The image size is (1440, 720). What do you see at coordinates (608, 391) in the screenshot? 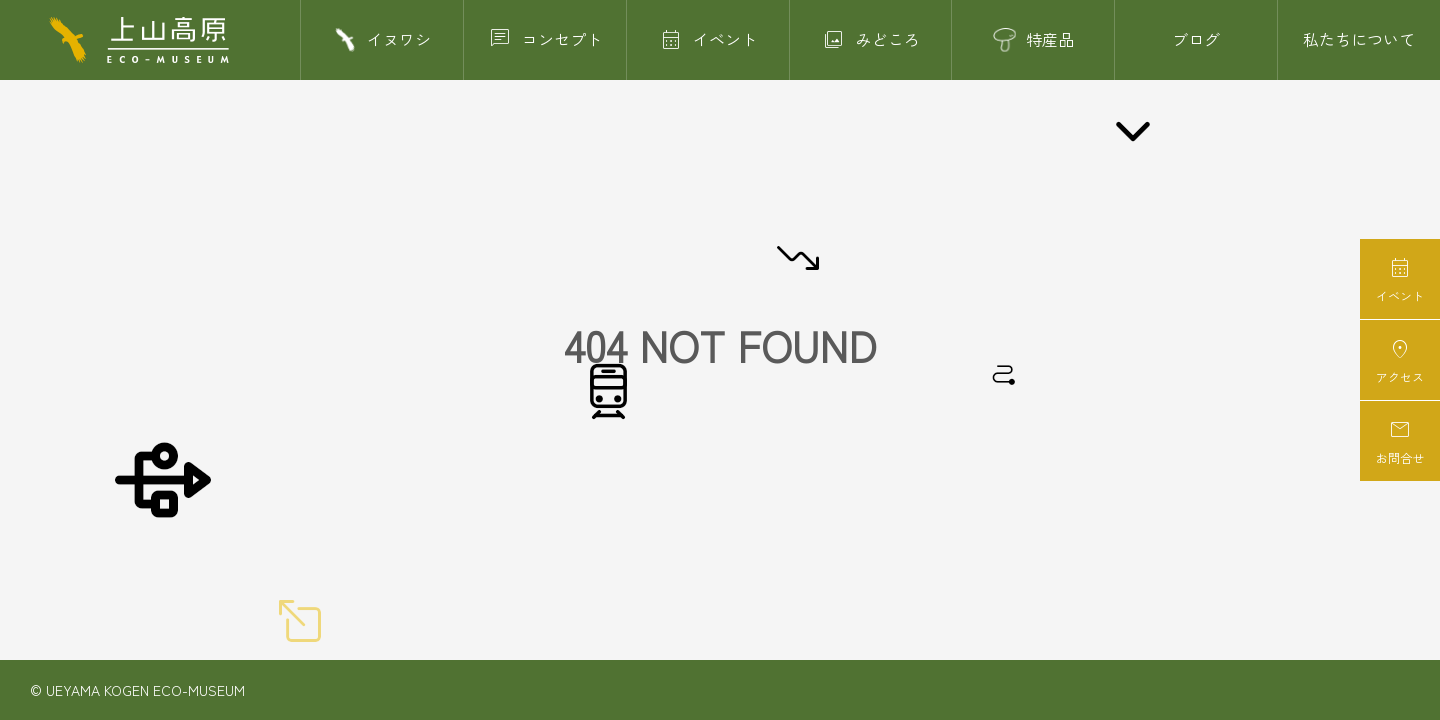
I see `view subway or metro transit options` at bounding box center [608, 391].